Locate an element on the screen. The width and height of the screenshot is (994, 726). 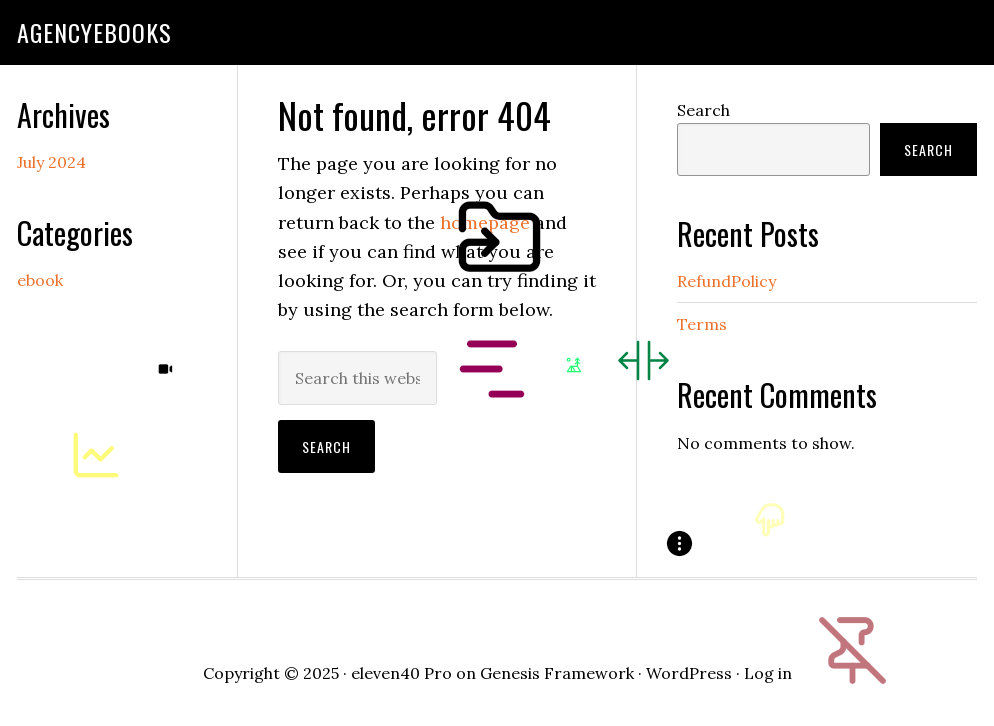
unpin an item from its current location is located at coordinates (852, 650).